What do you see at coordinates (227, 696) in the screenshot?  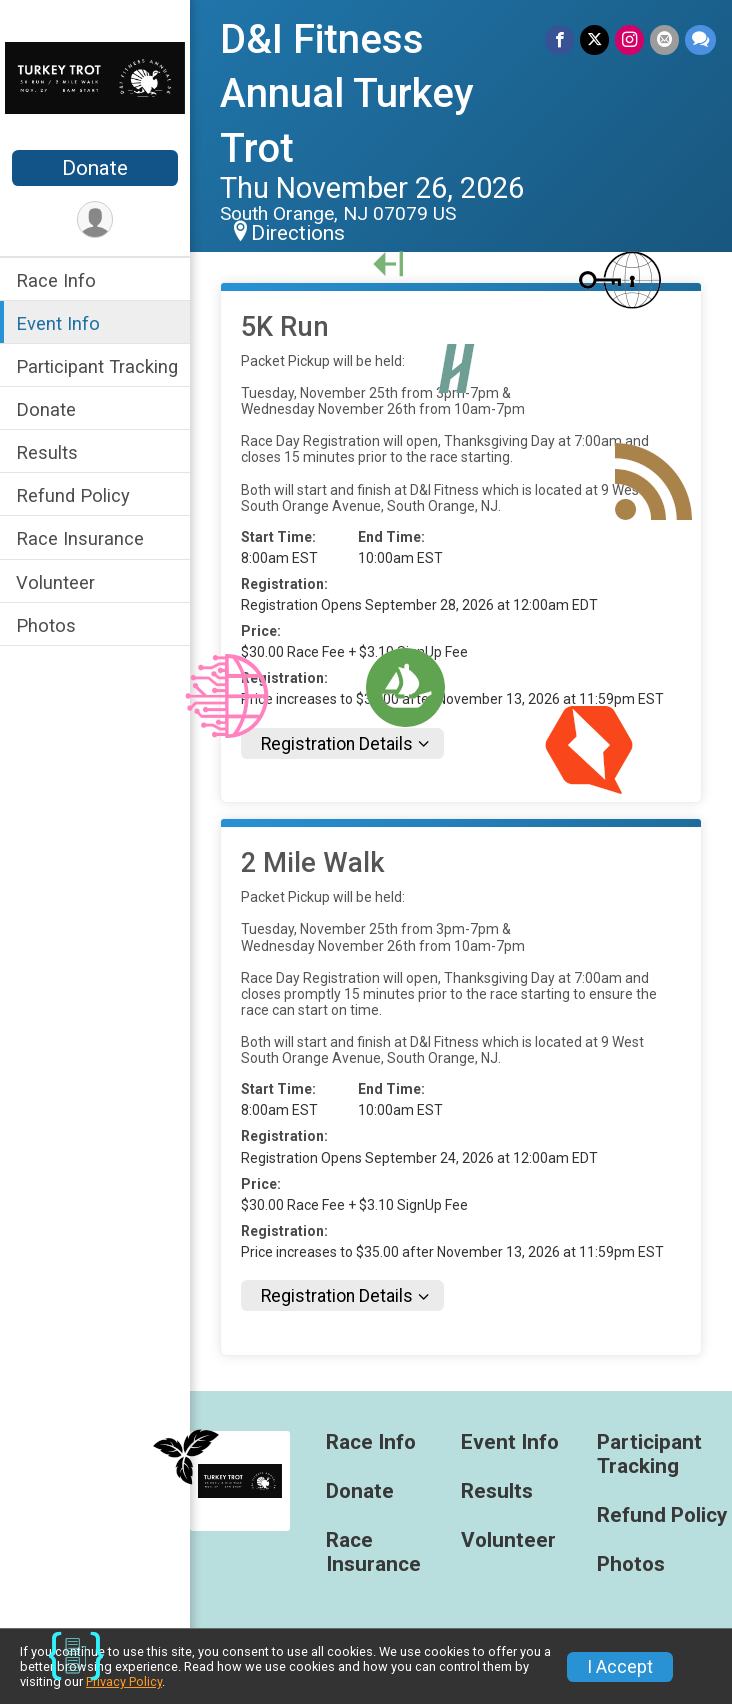 I see `open CircuitVerse digital circuit simulator` at bounding box center [227, 696].